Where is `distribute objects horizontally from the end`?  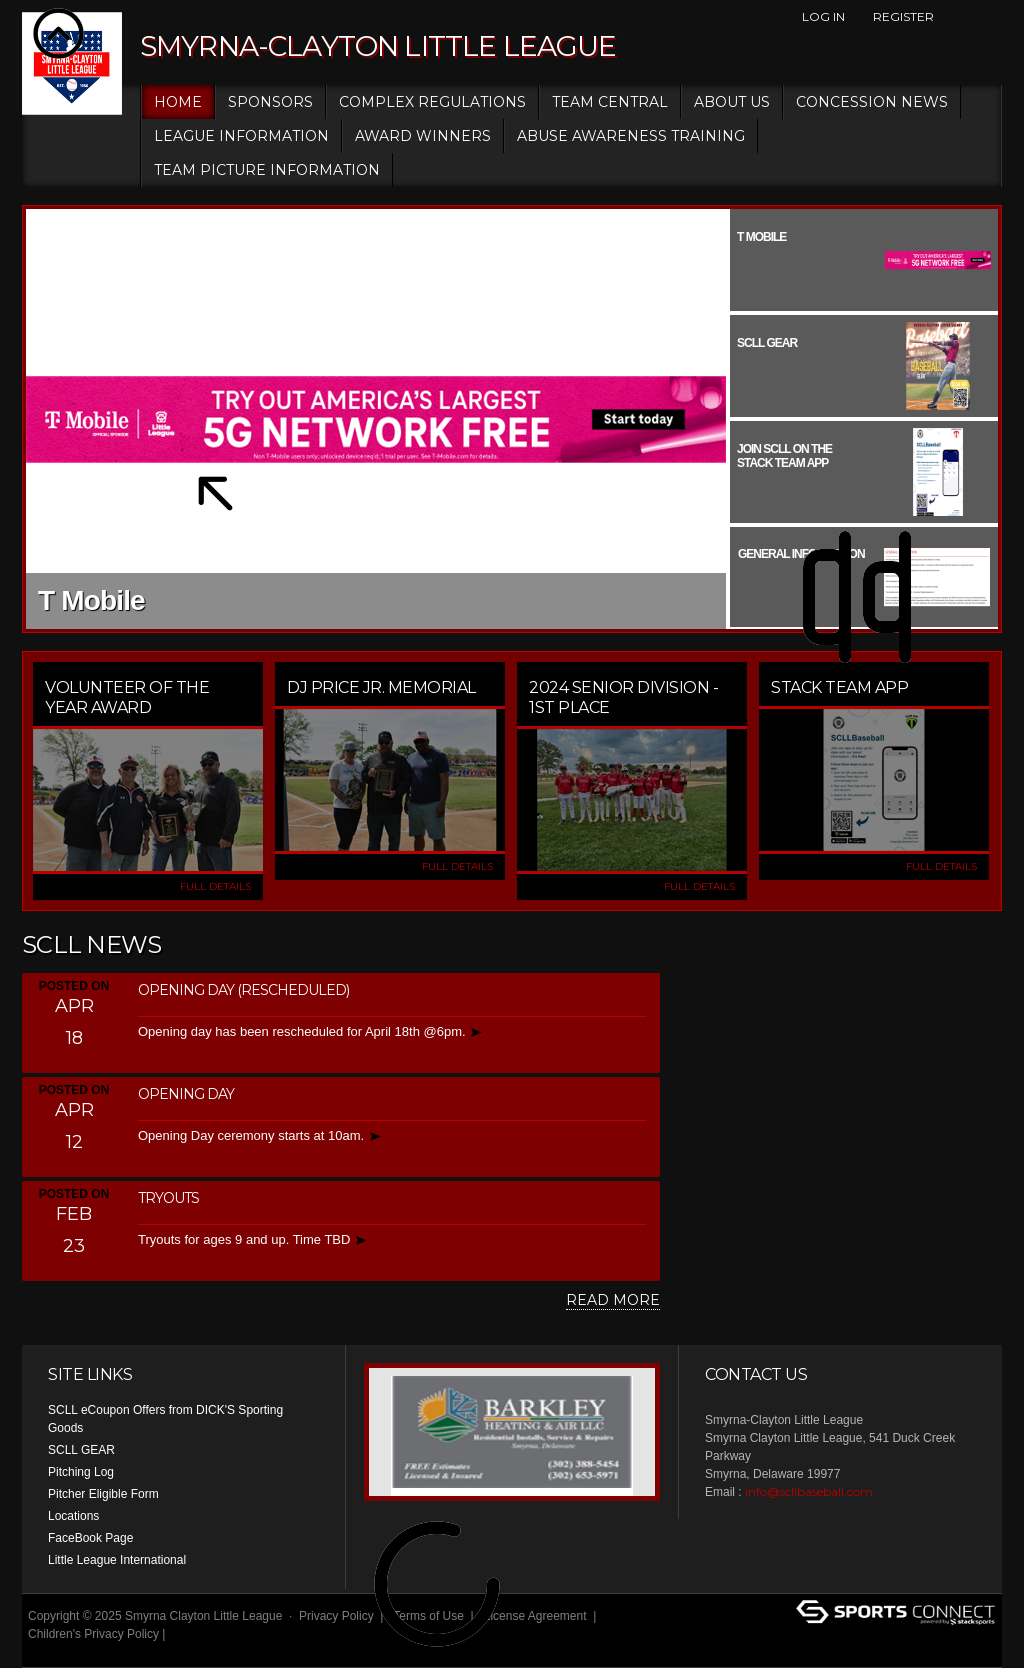
distribute objects horizontally from the end is located at coordinates (857, 597).